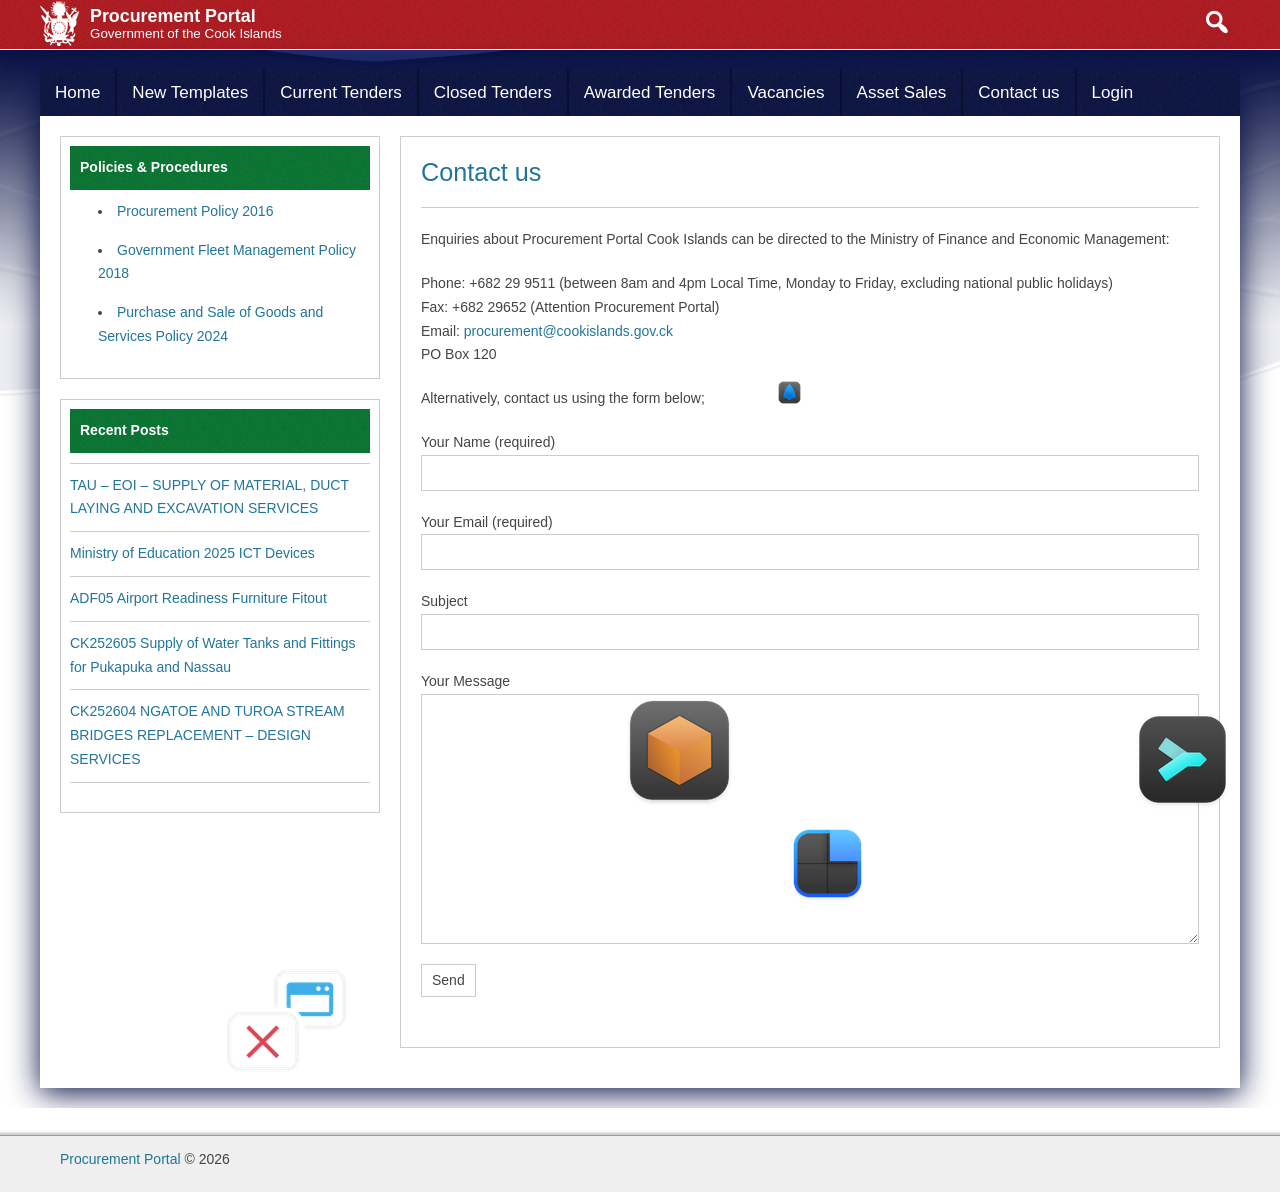 This screenshot has height=1192, width=1280. I want to click on open sublime merge git client, so click(1182, 759).